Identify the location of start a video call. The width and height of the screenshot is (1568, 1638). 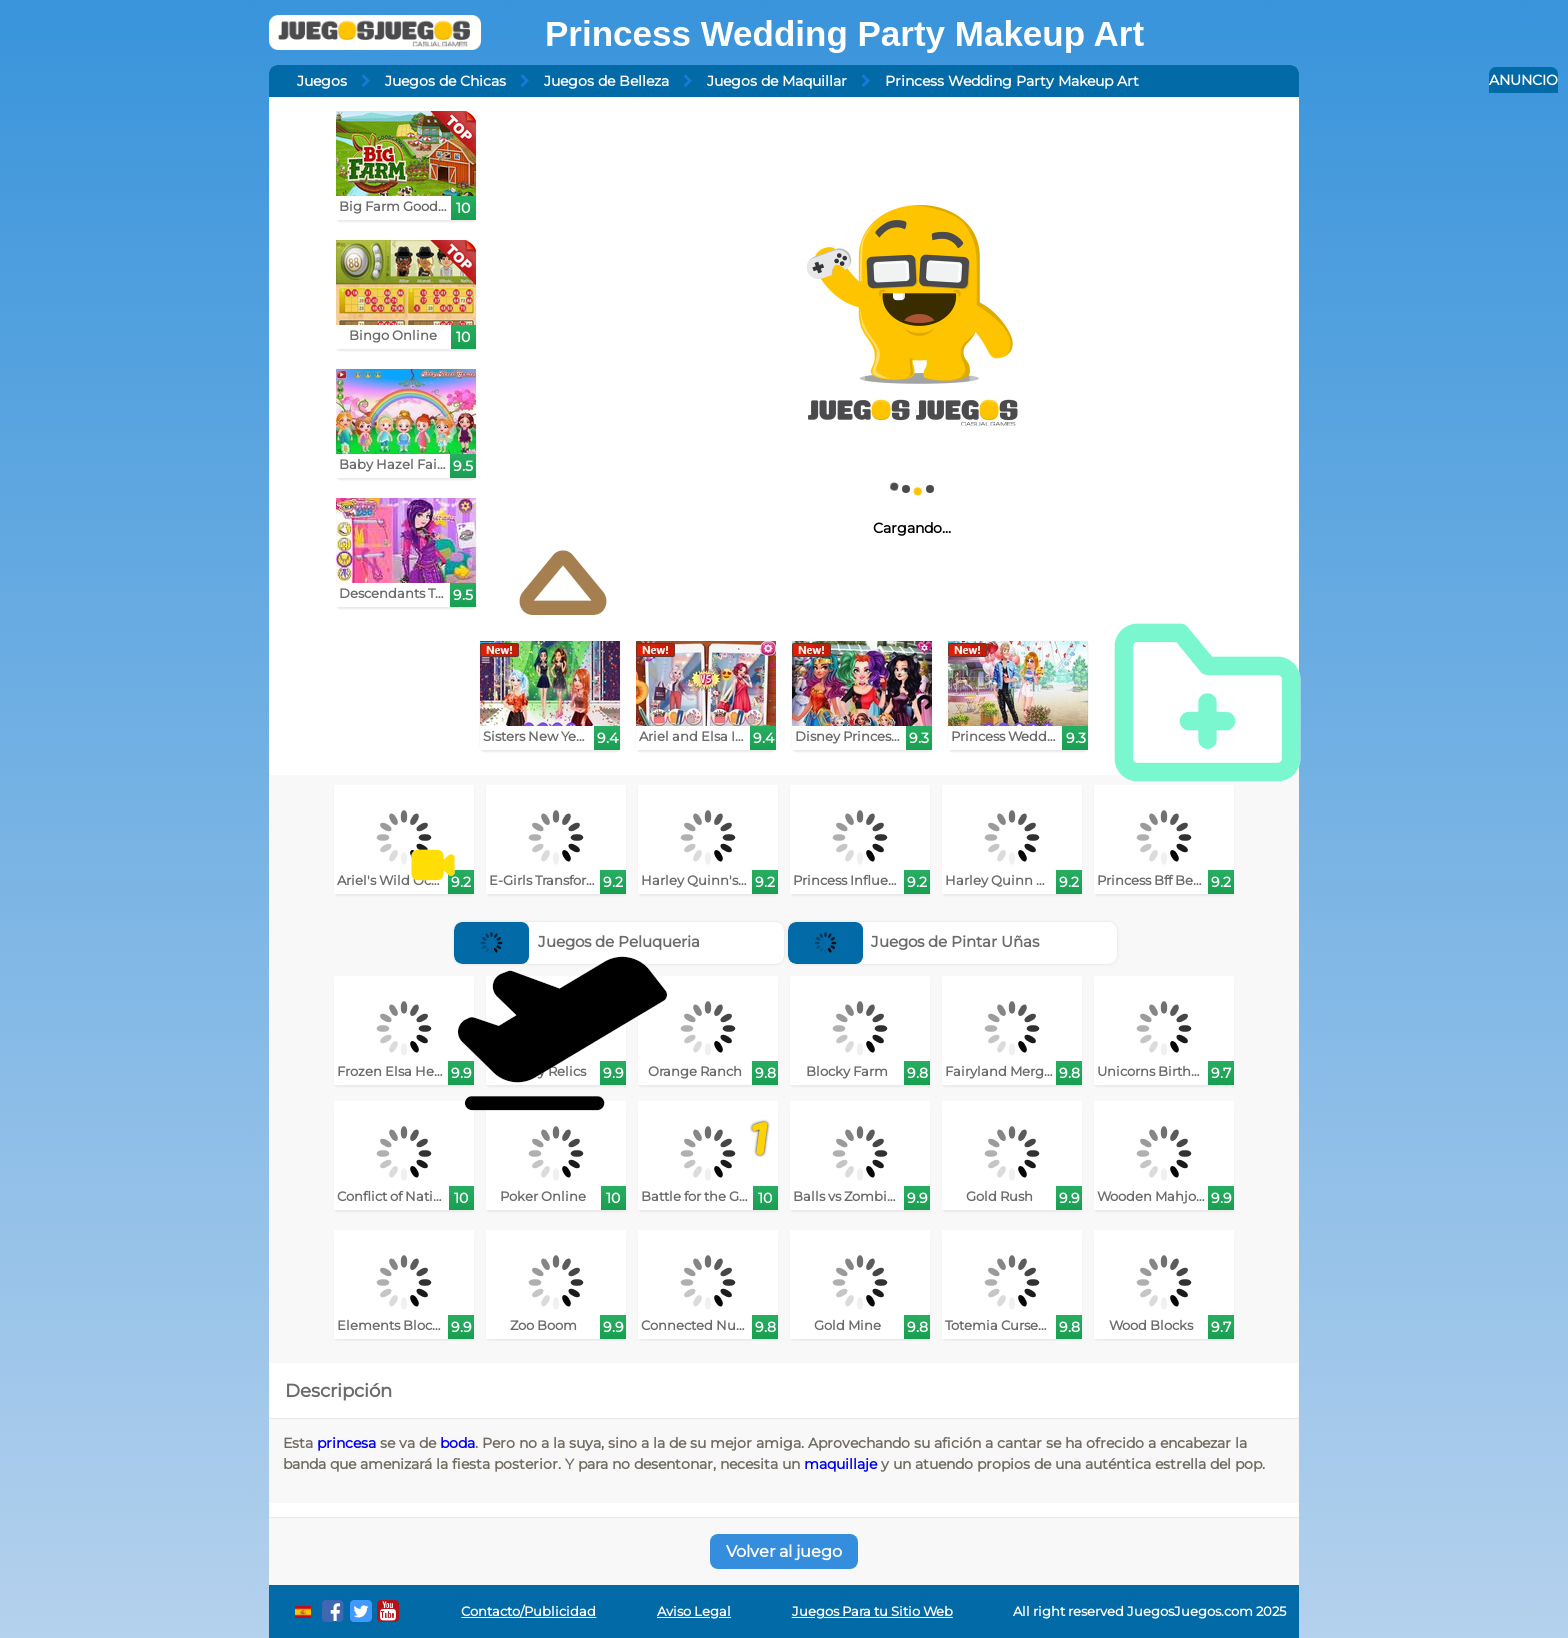
(433, 865).